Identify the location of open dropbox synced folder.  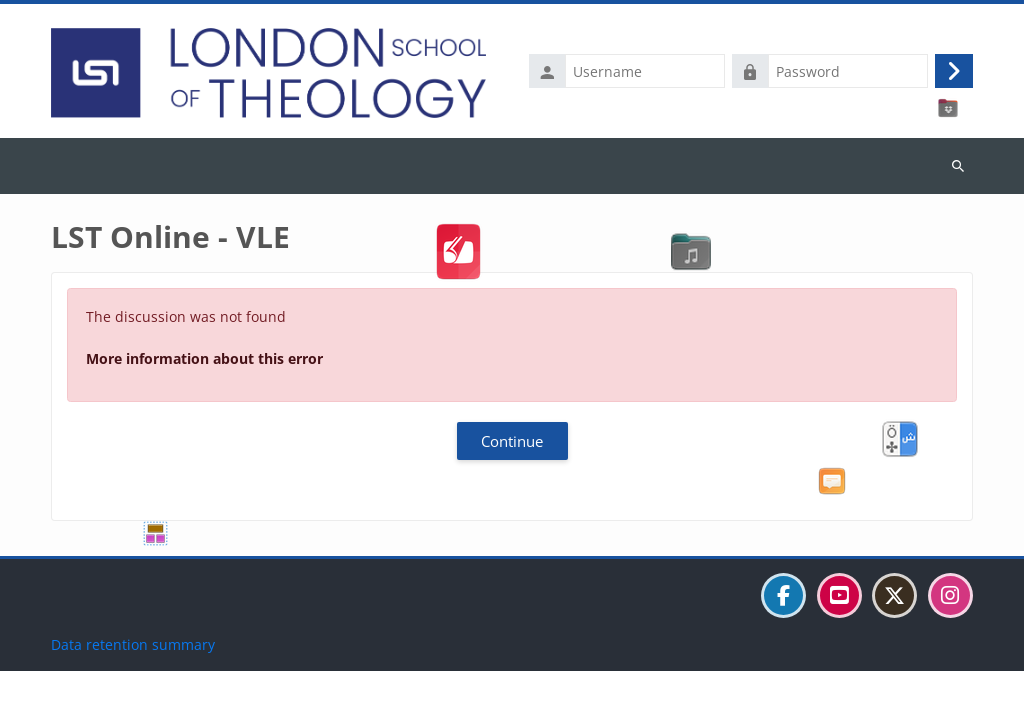
(948, 108).